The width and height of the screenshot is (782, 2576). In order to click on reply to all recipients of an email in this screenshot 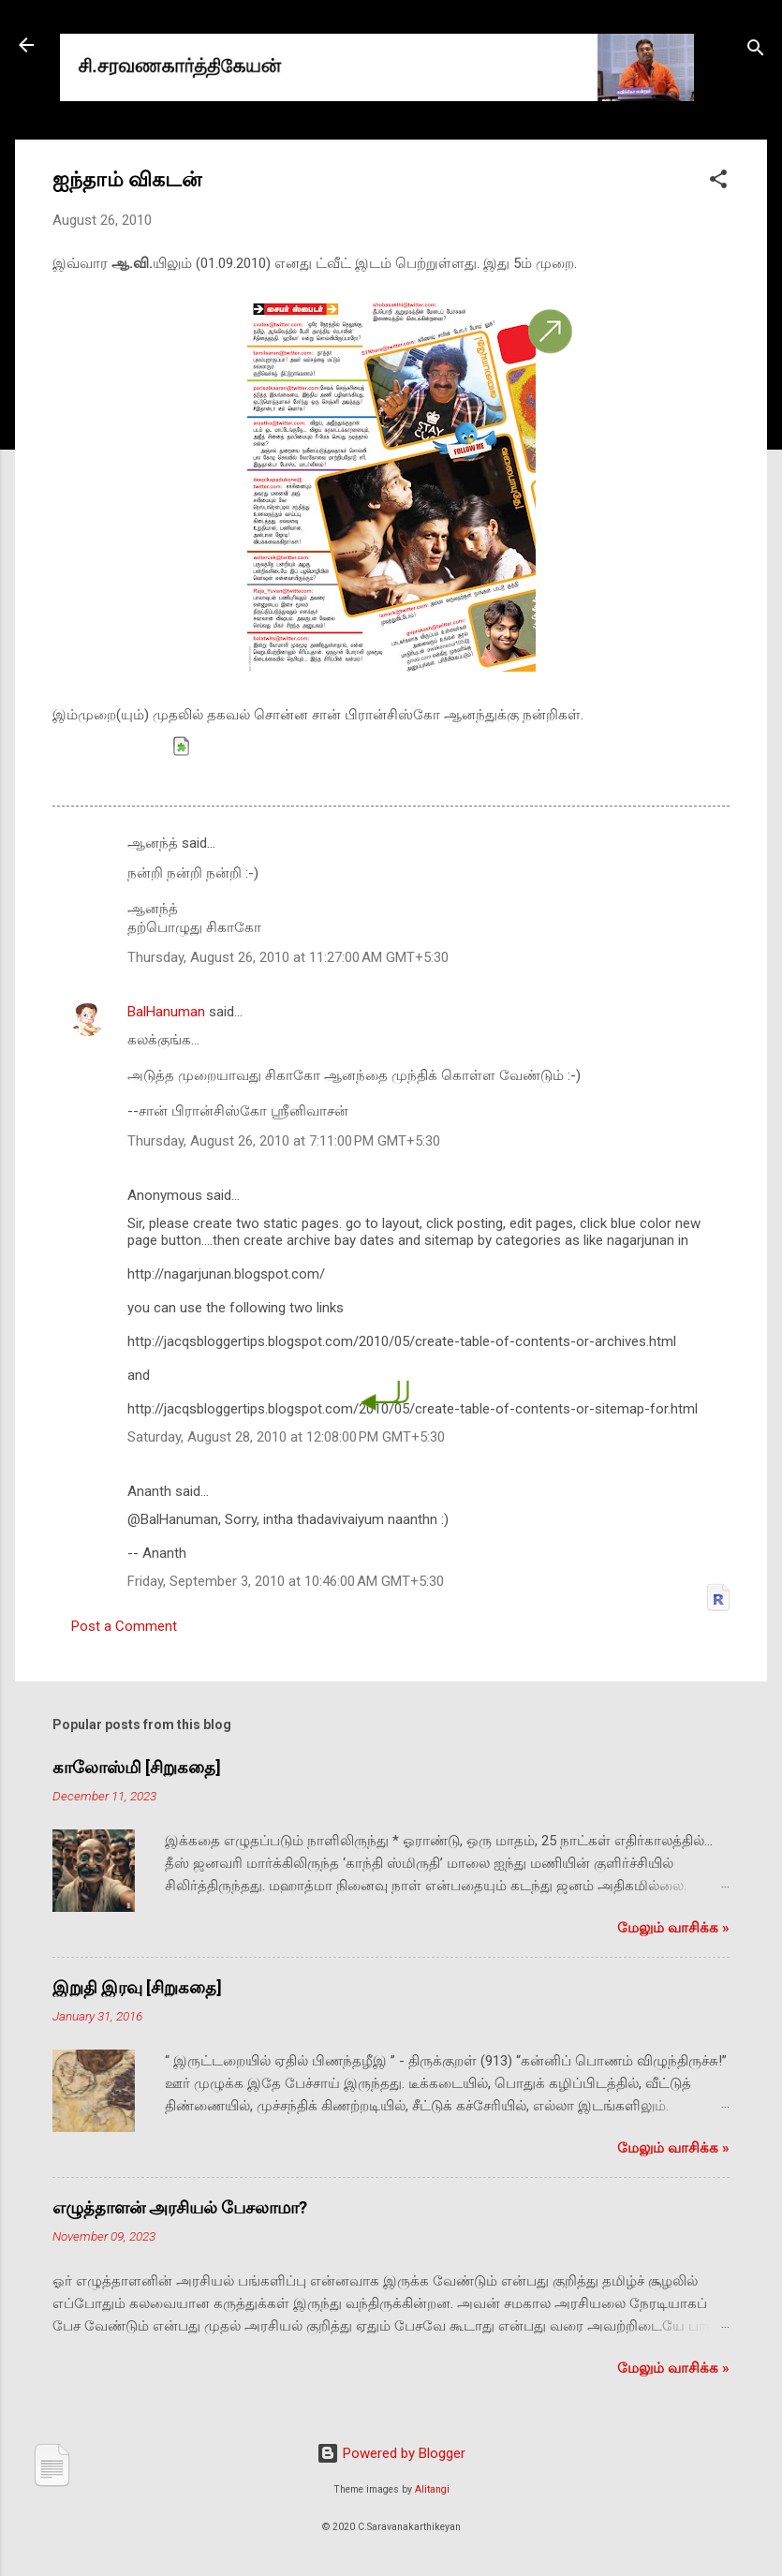, I will do `click(384, 1392)`.